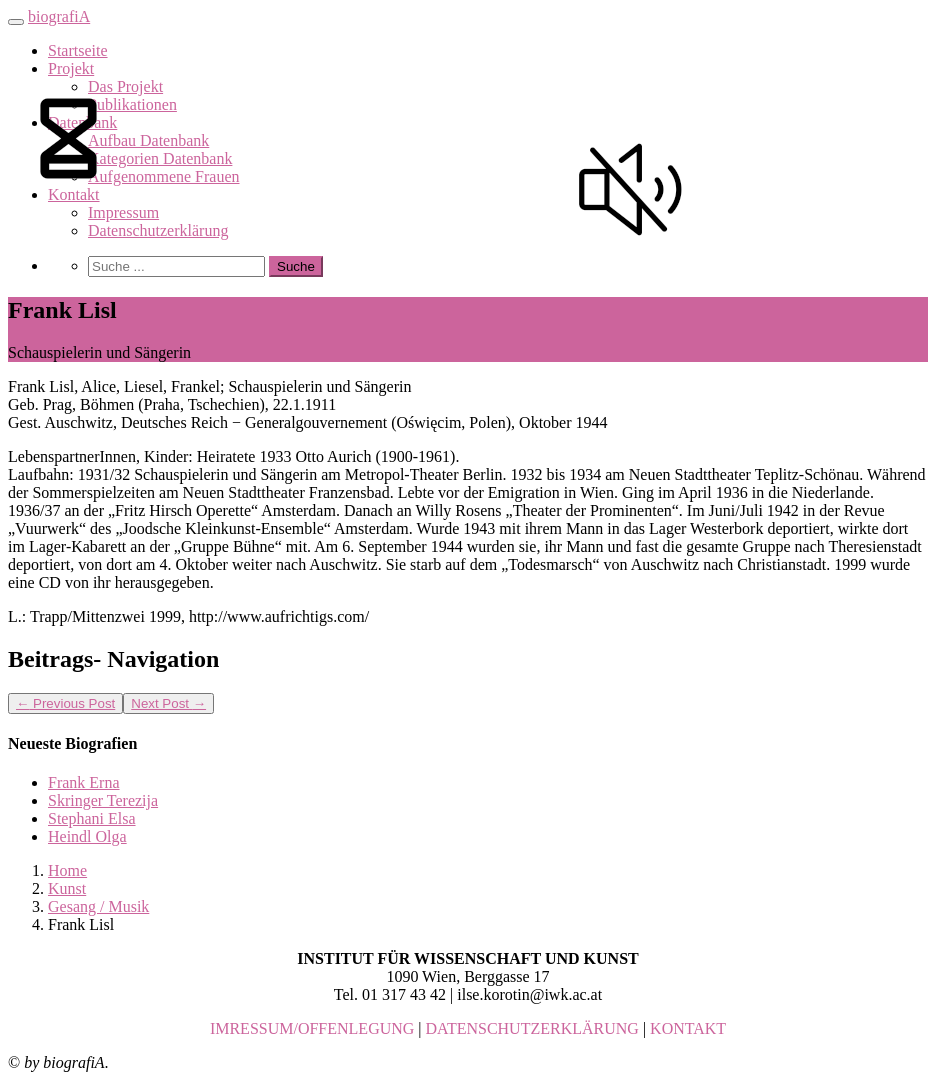 The image size is (936, 1080). I want to click on mute audio or sound, so click(628, 189).